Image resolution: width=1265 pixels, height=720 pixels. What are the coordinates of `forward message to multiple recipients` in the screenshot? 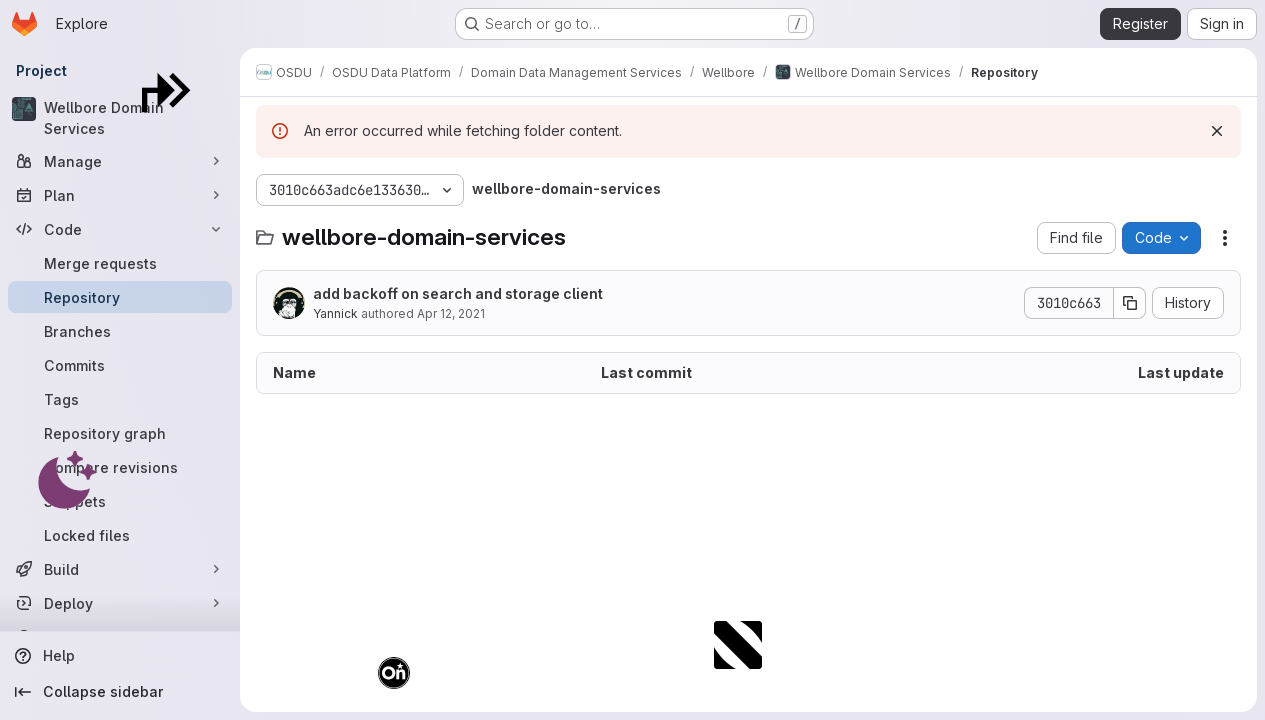 It's located at (164, 93).